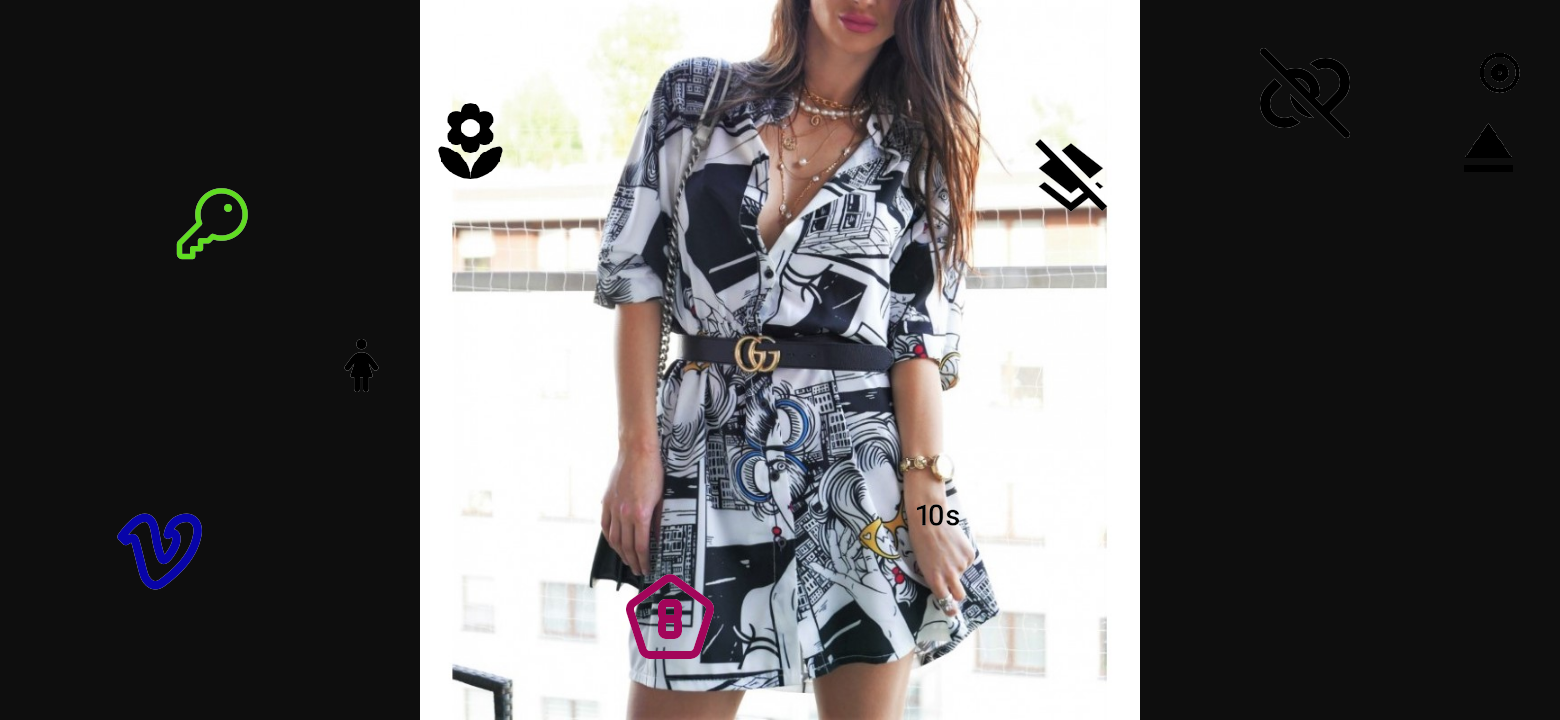 This screenshot has height=720, width=1560. What do you see at coordinates (1305, 93) in the screenshot?
I see `disconnect or remove a linked account` at bounding box center [1305, 93].